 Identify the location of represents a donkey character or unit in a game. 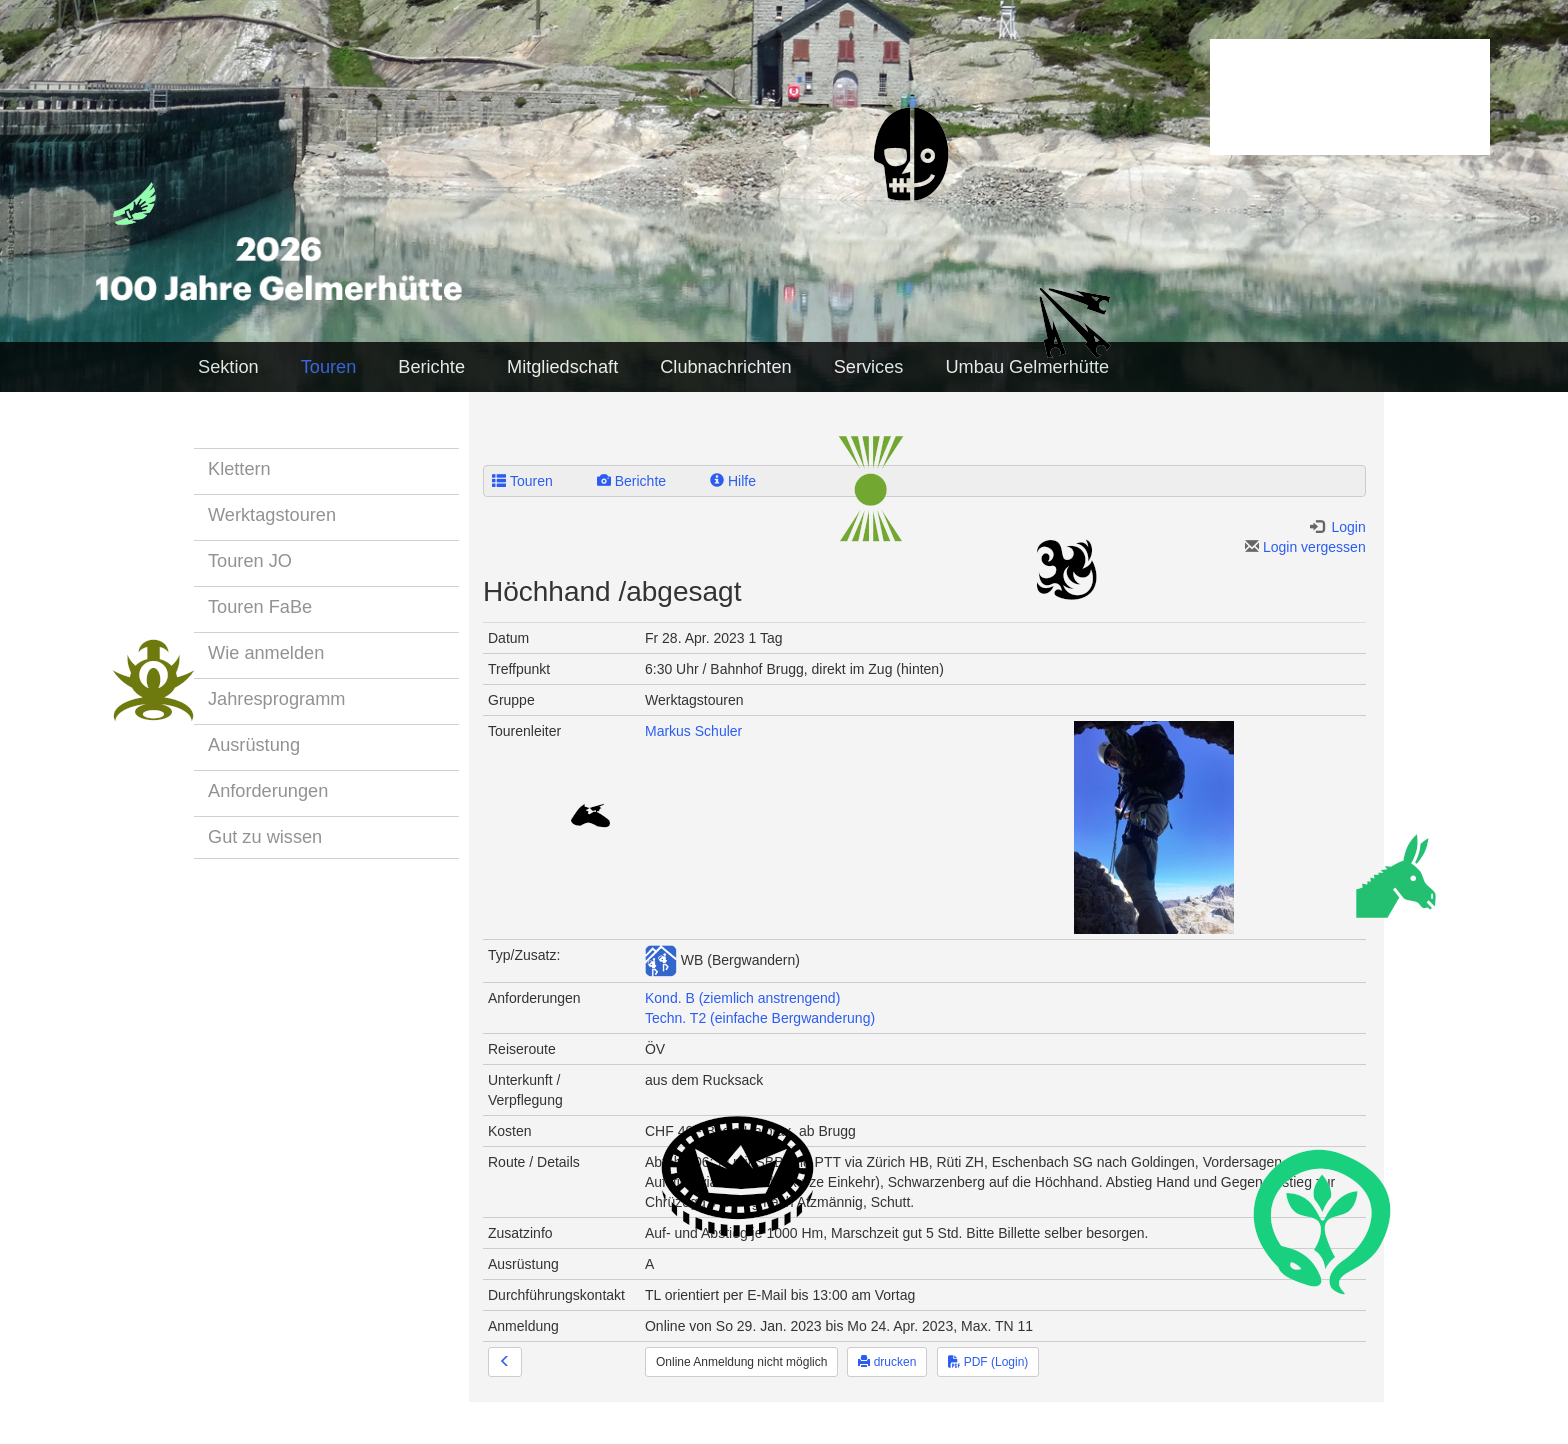
(1398, 876).